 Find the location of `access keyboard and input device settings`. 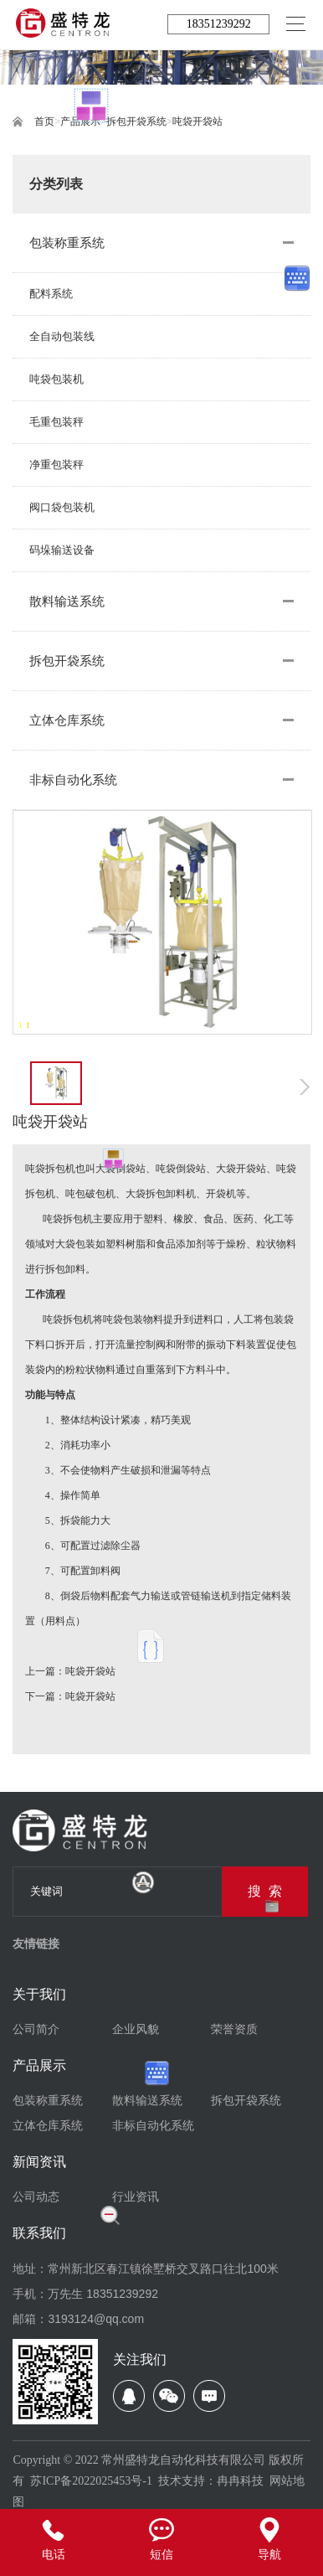

access keyboard and input device settings is located at coordinates (297, 278).